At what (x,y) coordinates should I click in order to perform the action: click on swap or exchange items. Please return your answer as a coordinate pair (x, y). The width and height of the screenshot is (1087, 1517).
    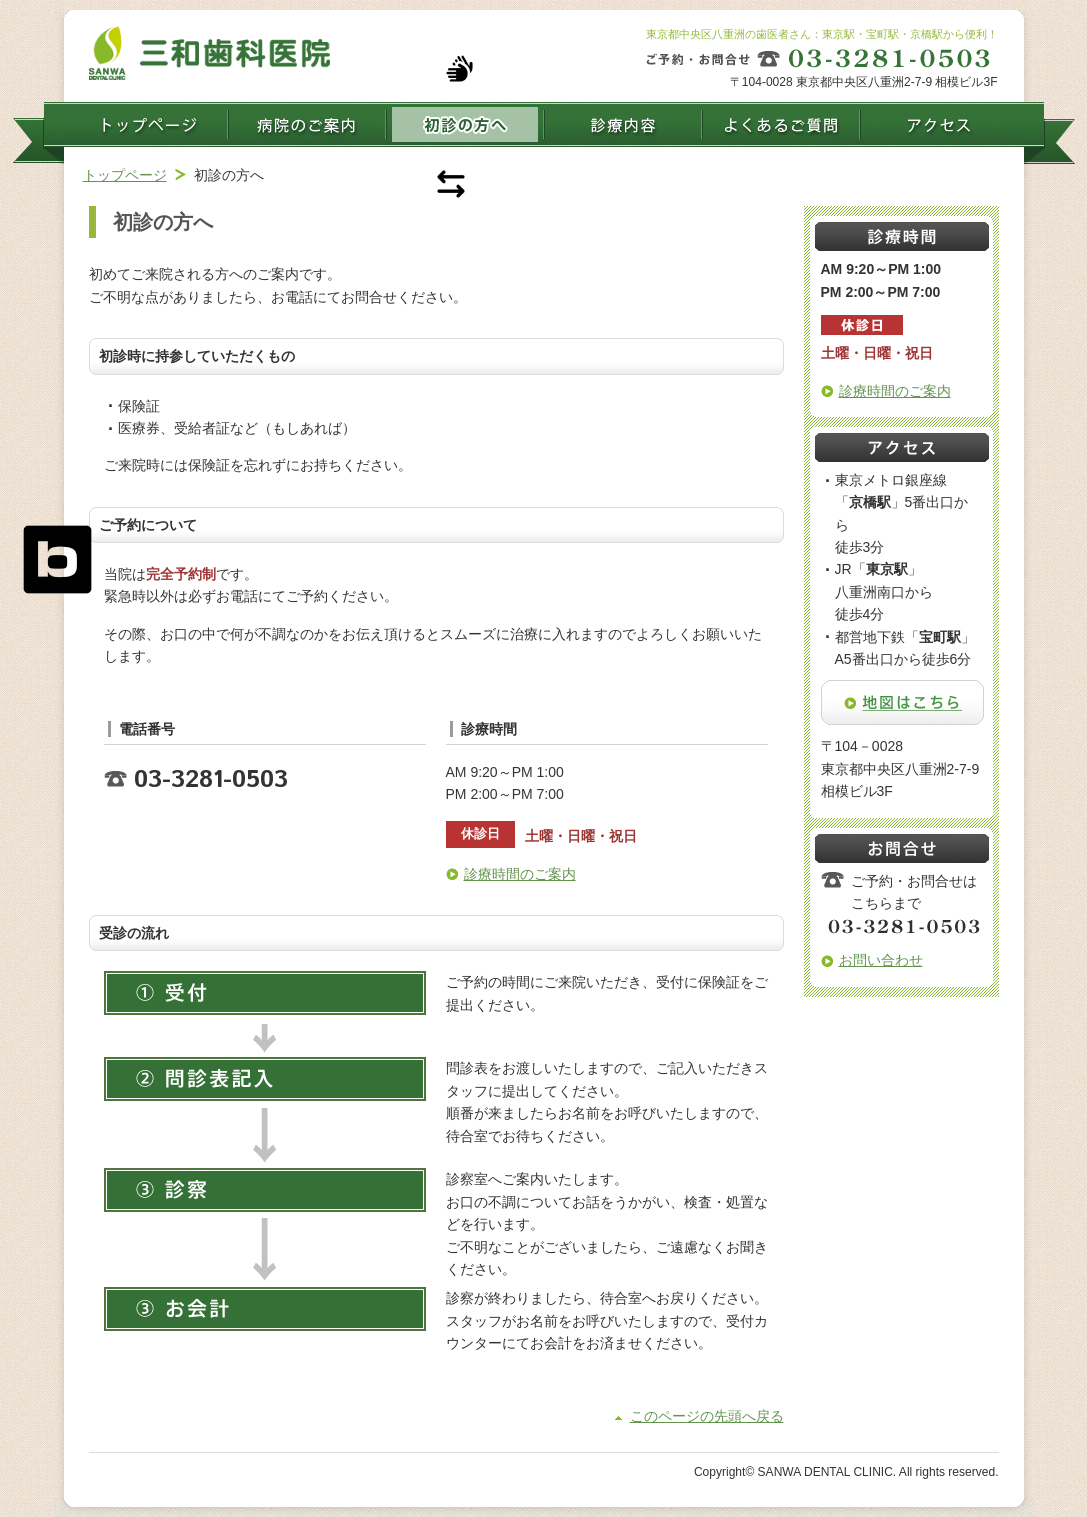
    Looking at the image, I should click on (451, 184).